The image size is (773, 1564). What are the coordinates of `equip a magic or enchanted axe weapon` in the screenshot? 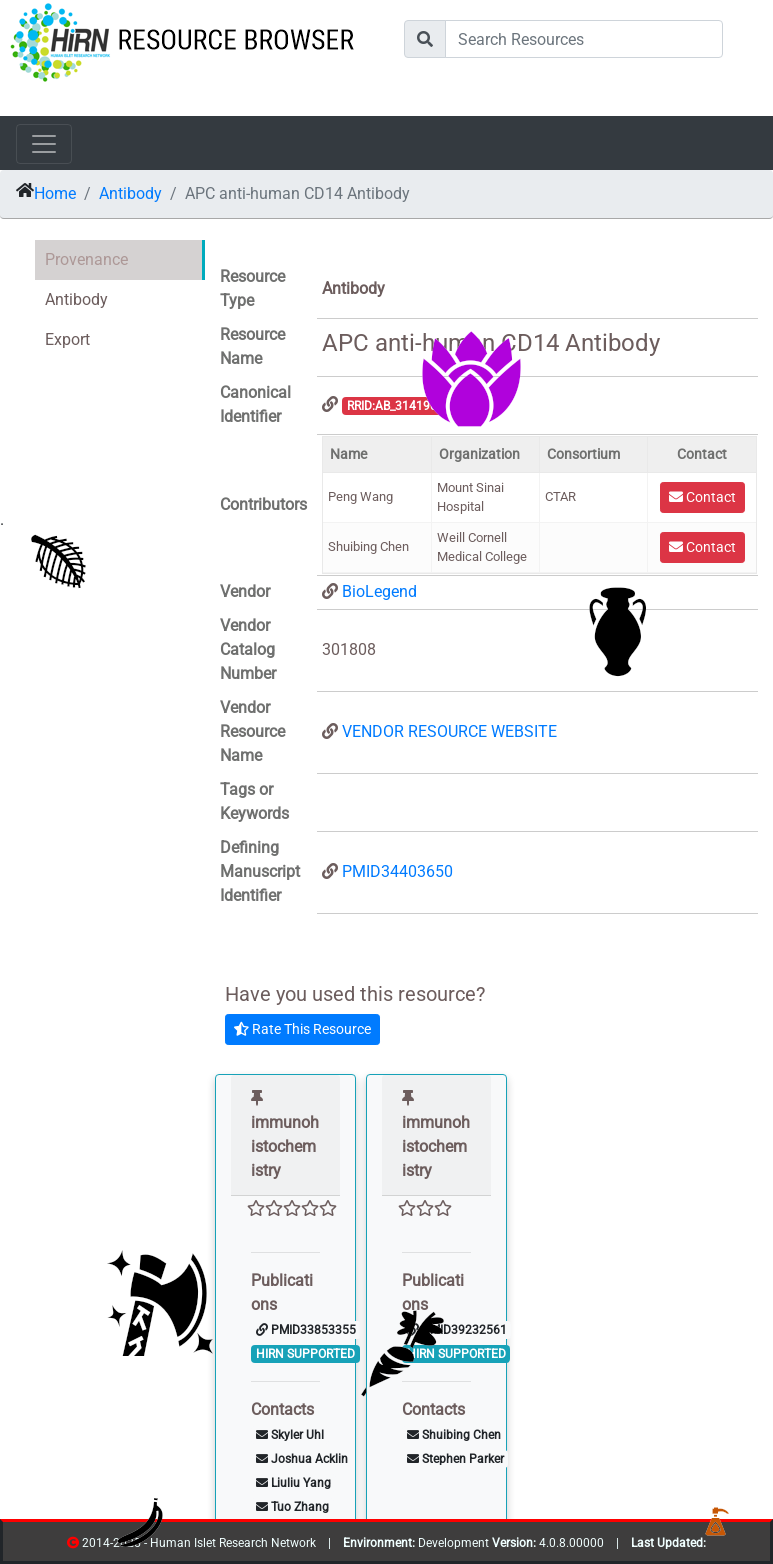 It's located at (160, 1302).